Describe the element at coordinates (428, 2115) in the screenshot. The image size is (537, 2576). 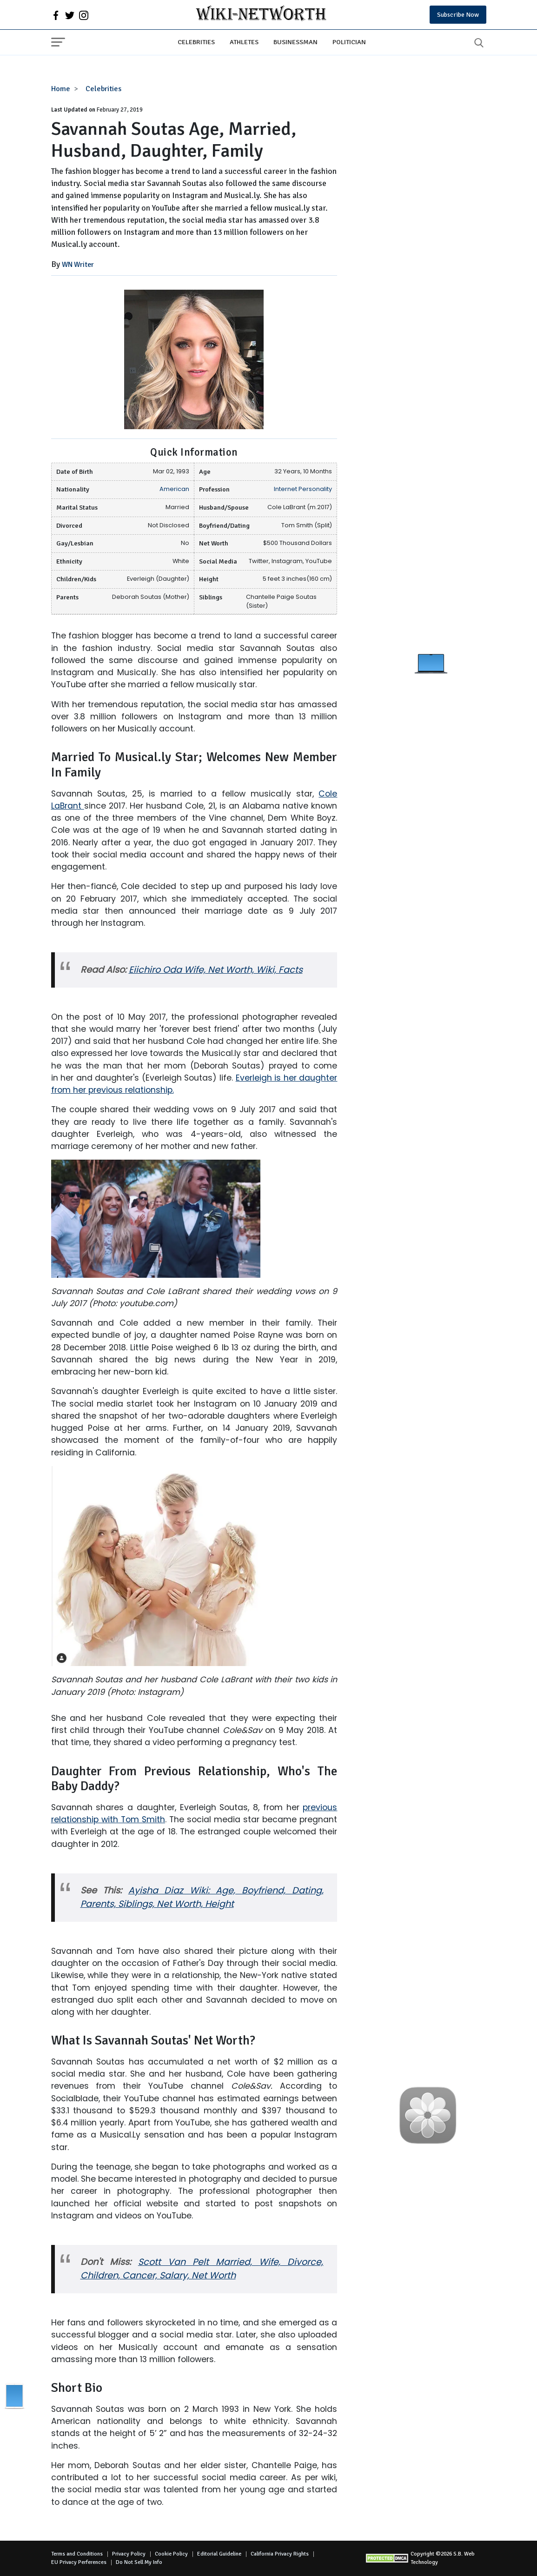
I see `open the photos app` at that location.